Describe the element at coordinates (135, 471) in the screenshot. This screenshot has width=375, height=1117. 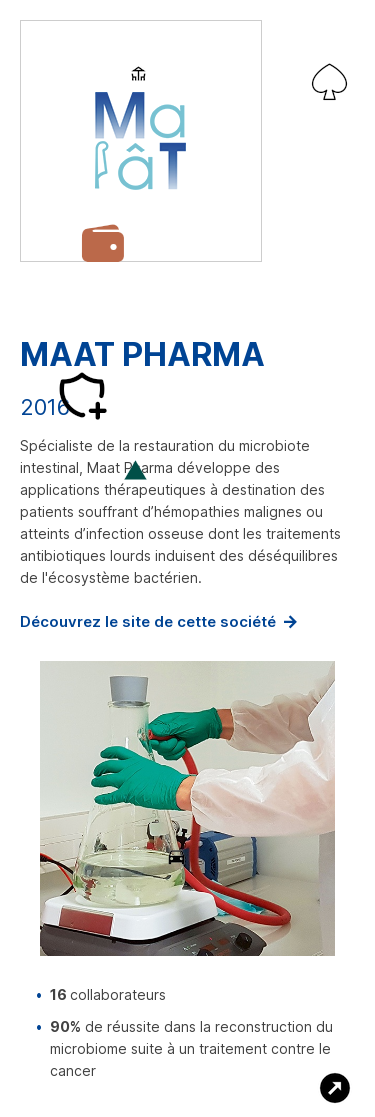
I see `set a function breakpoint in the debugger` at that location.